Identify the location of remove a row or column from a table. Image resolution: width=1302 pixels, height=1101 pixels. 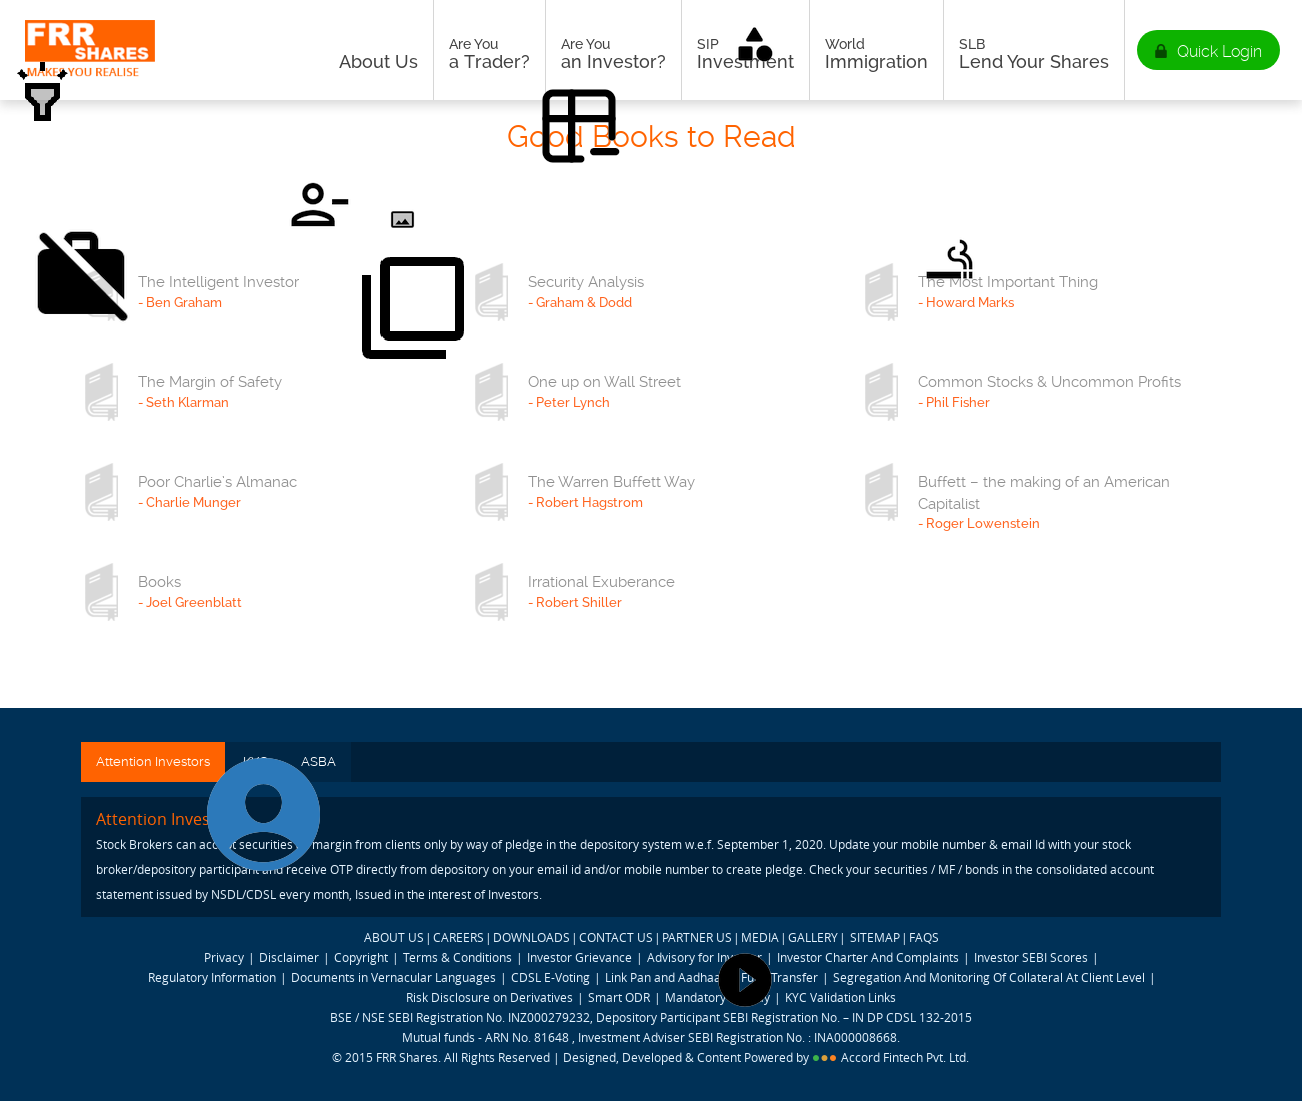
(579, 126).